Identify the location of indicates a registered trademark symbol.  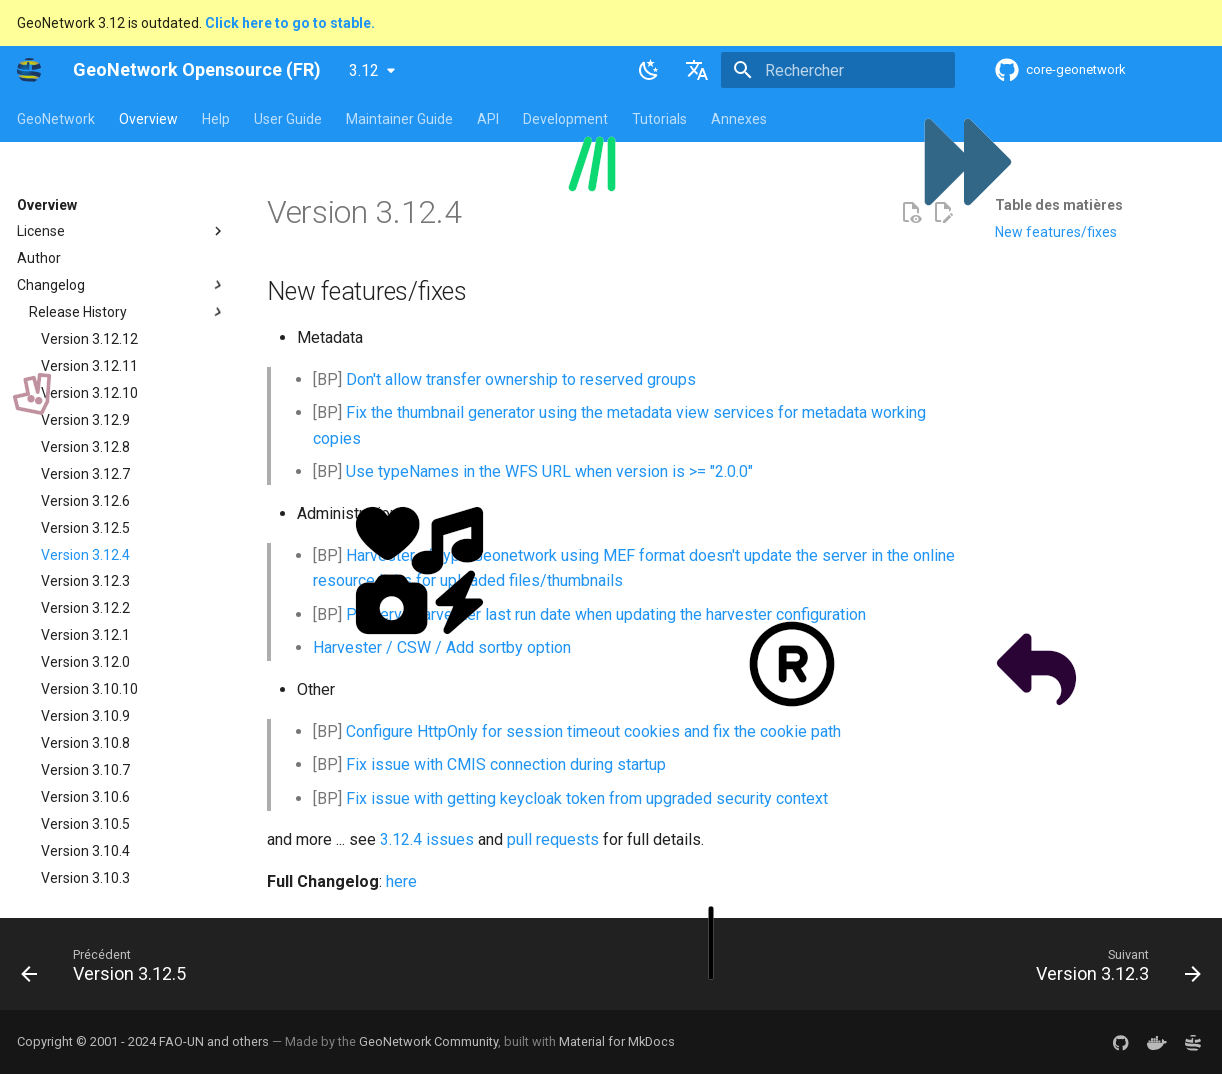
(792, 664).